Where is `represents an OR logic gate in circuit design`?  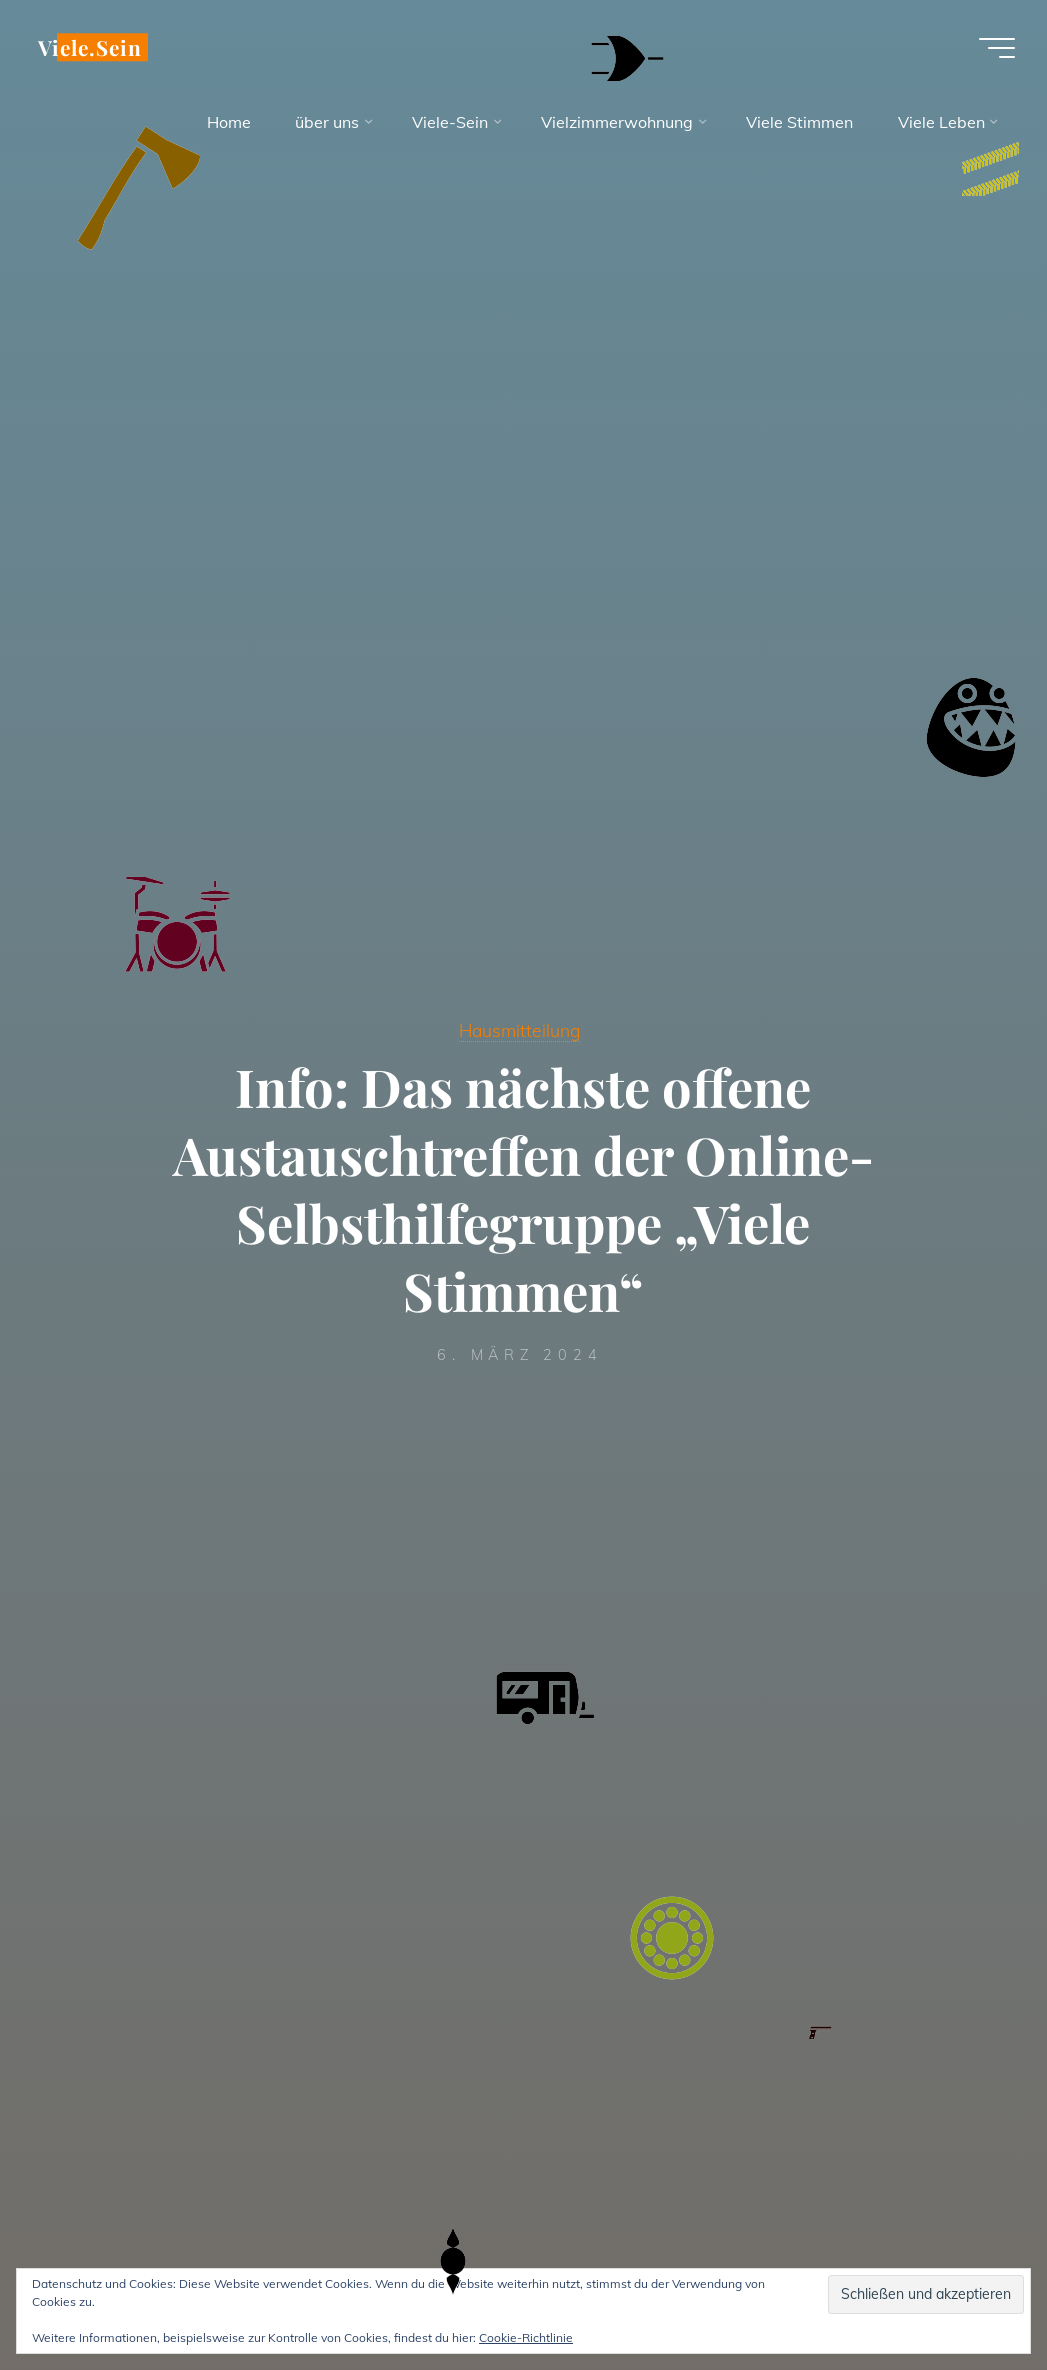 represents an OR logic gate in circuit design is located at coordinates (627, 58).